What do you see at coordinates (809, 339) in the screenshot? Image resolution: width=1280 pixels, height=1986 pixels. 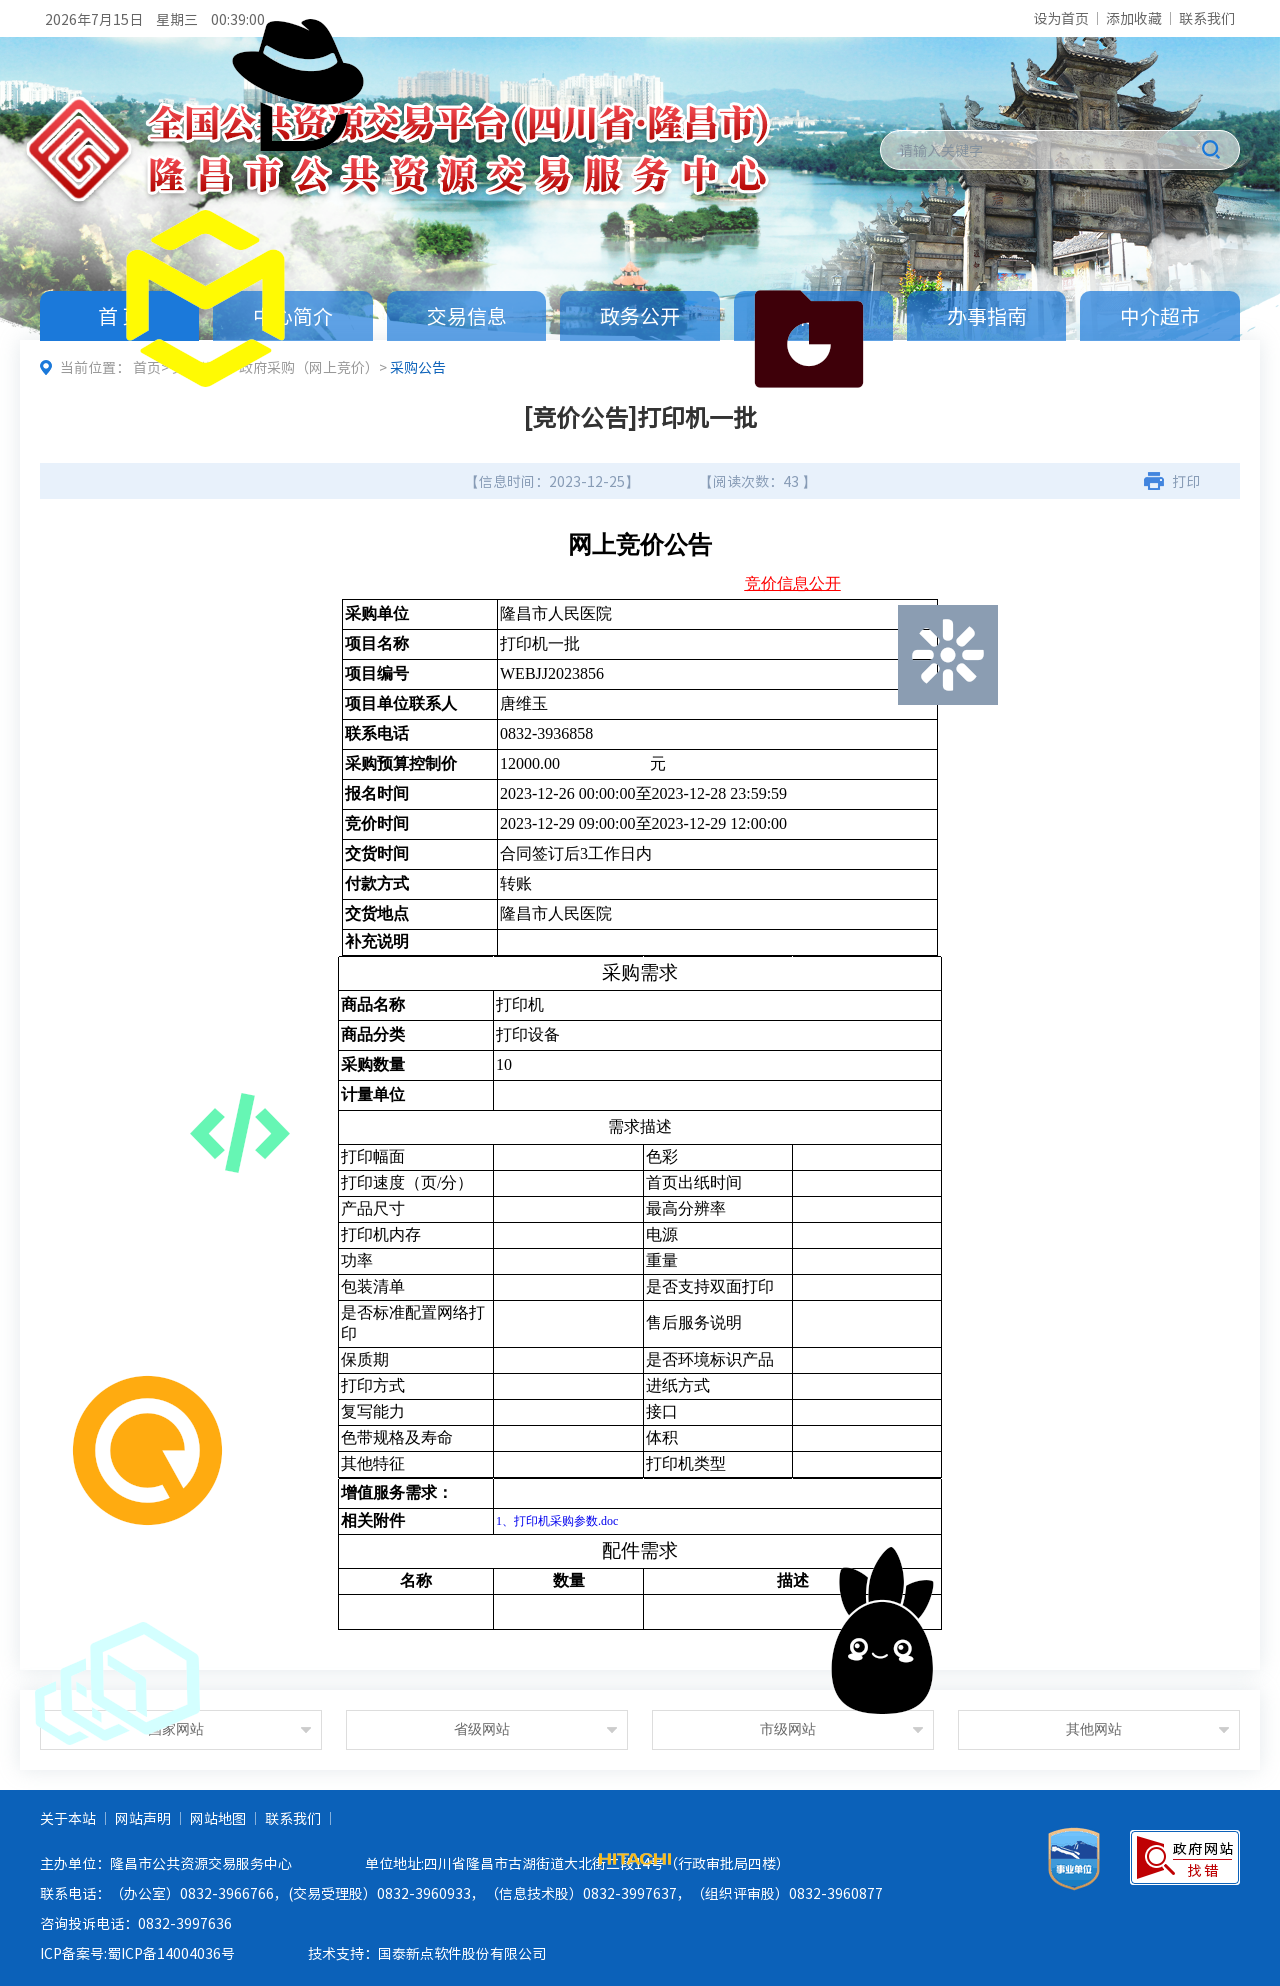 I see `open folder containing charts or analytics` at bounding box center [809, 339].